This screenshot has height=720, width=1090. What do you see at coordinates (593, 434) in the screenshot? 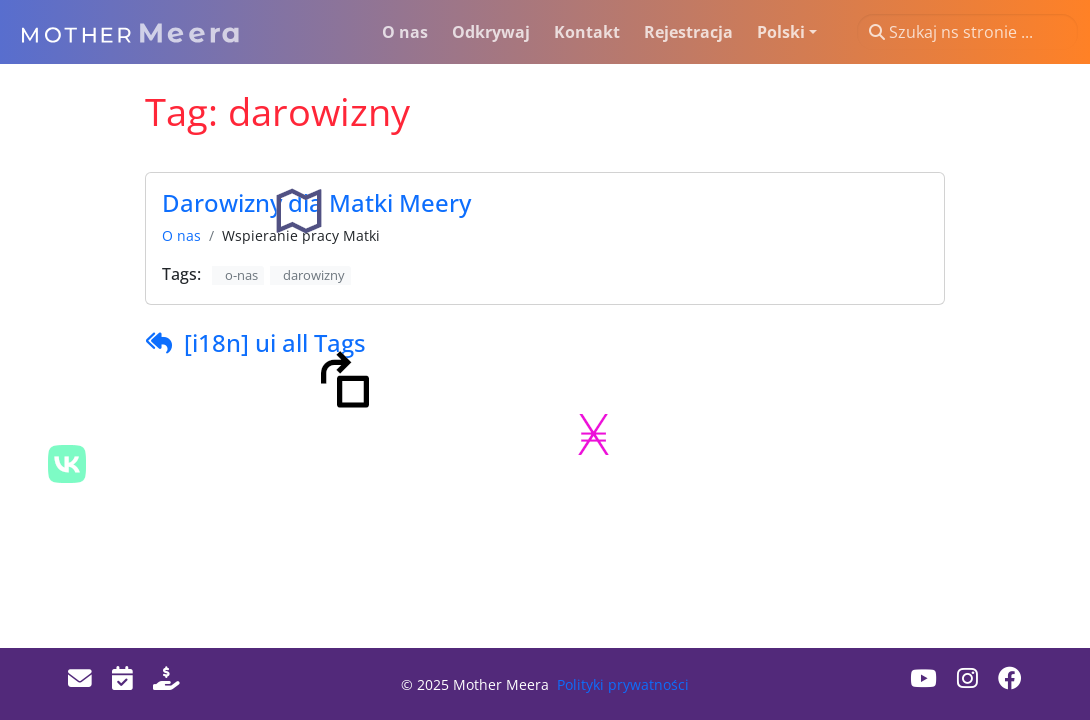
I see `nano cryptocurrency logo` at bounding box center [593, 434].